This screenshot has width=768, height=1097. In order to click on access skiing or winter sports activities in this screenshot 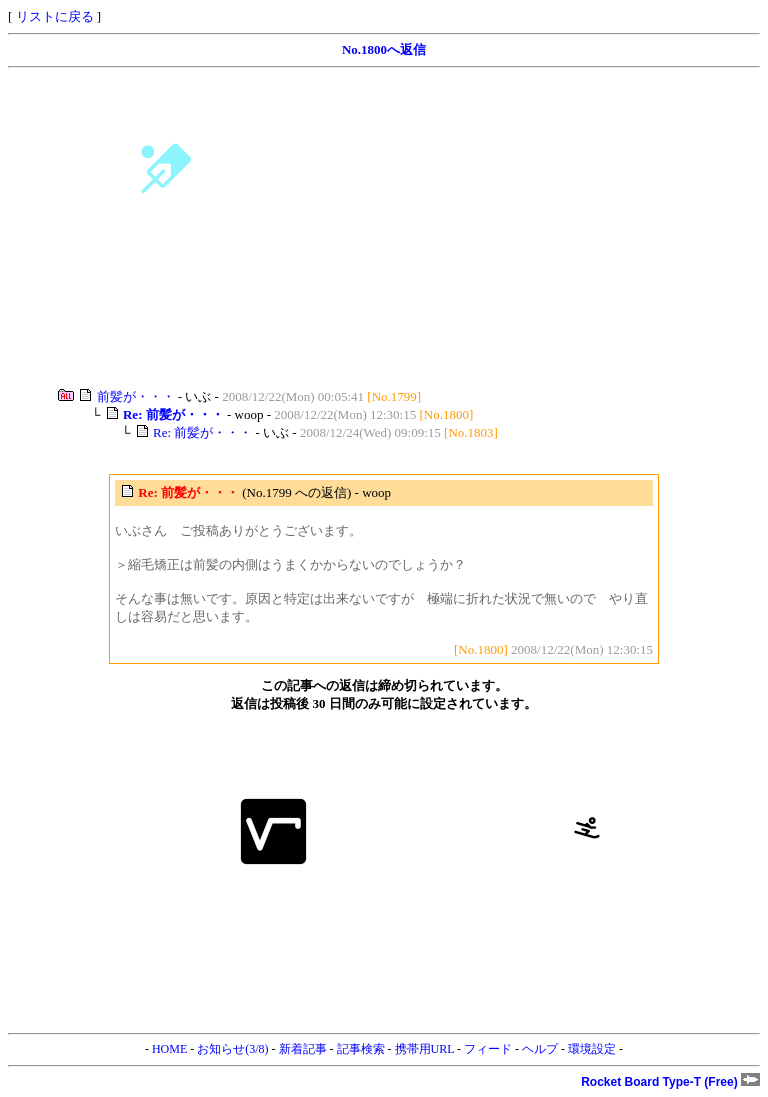, I will do `click(587, 828)`.